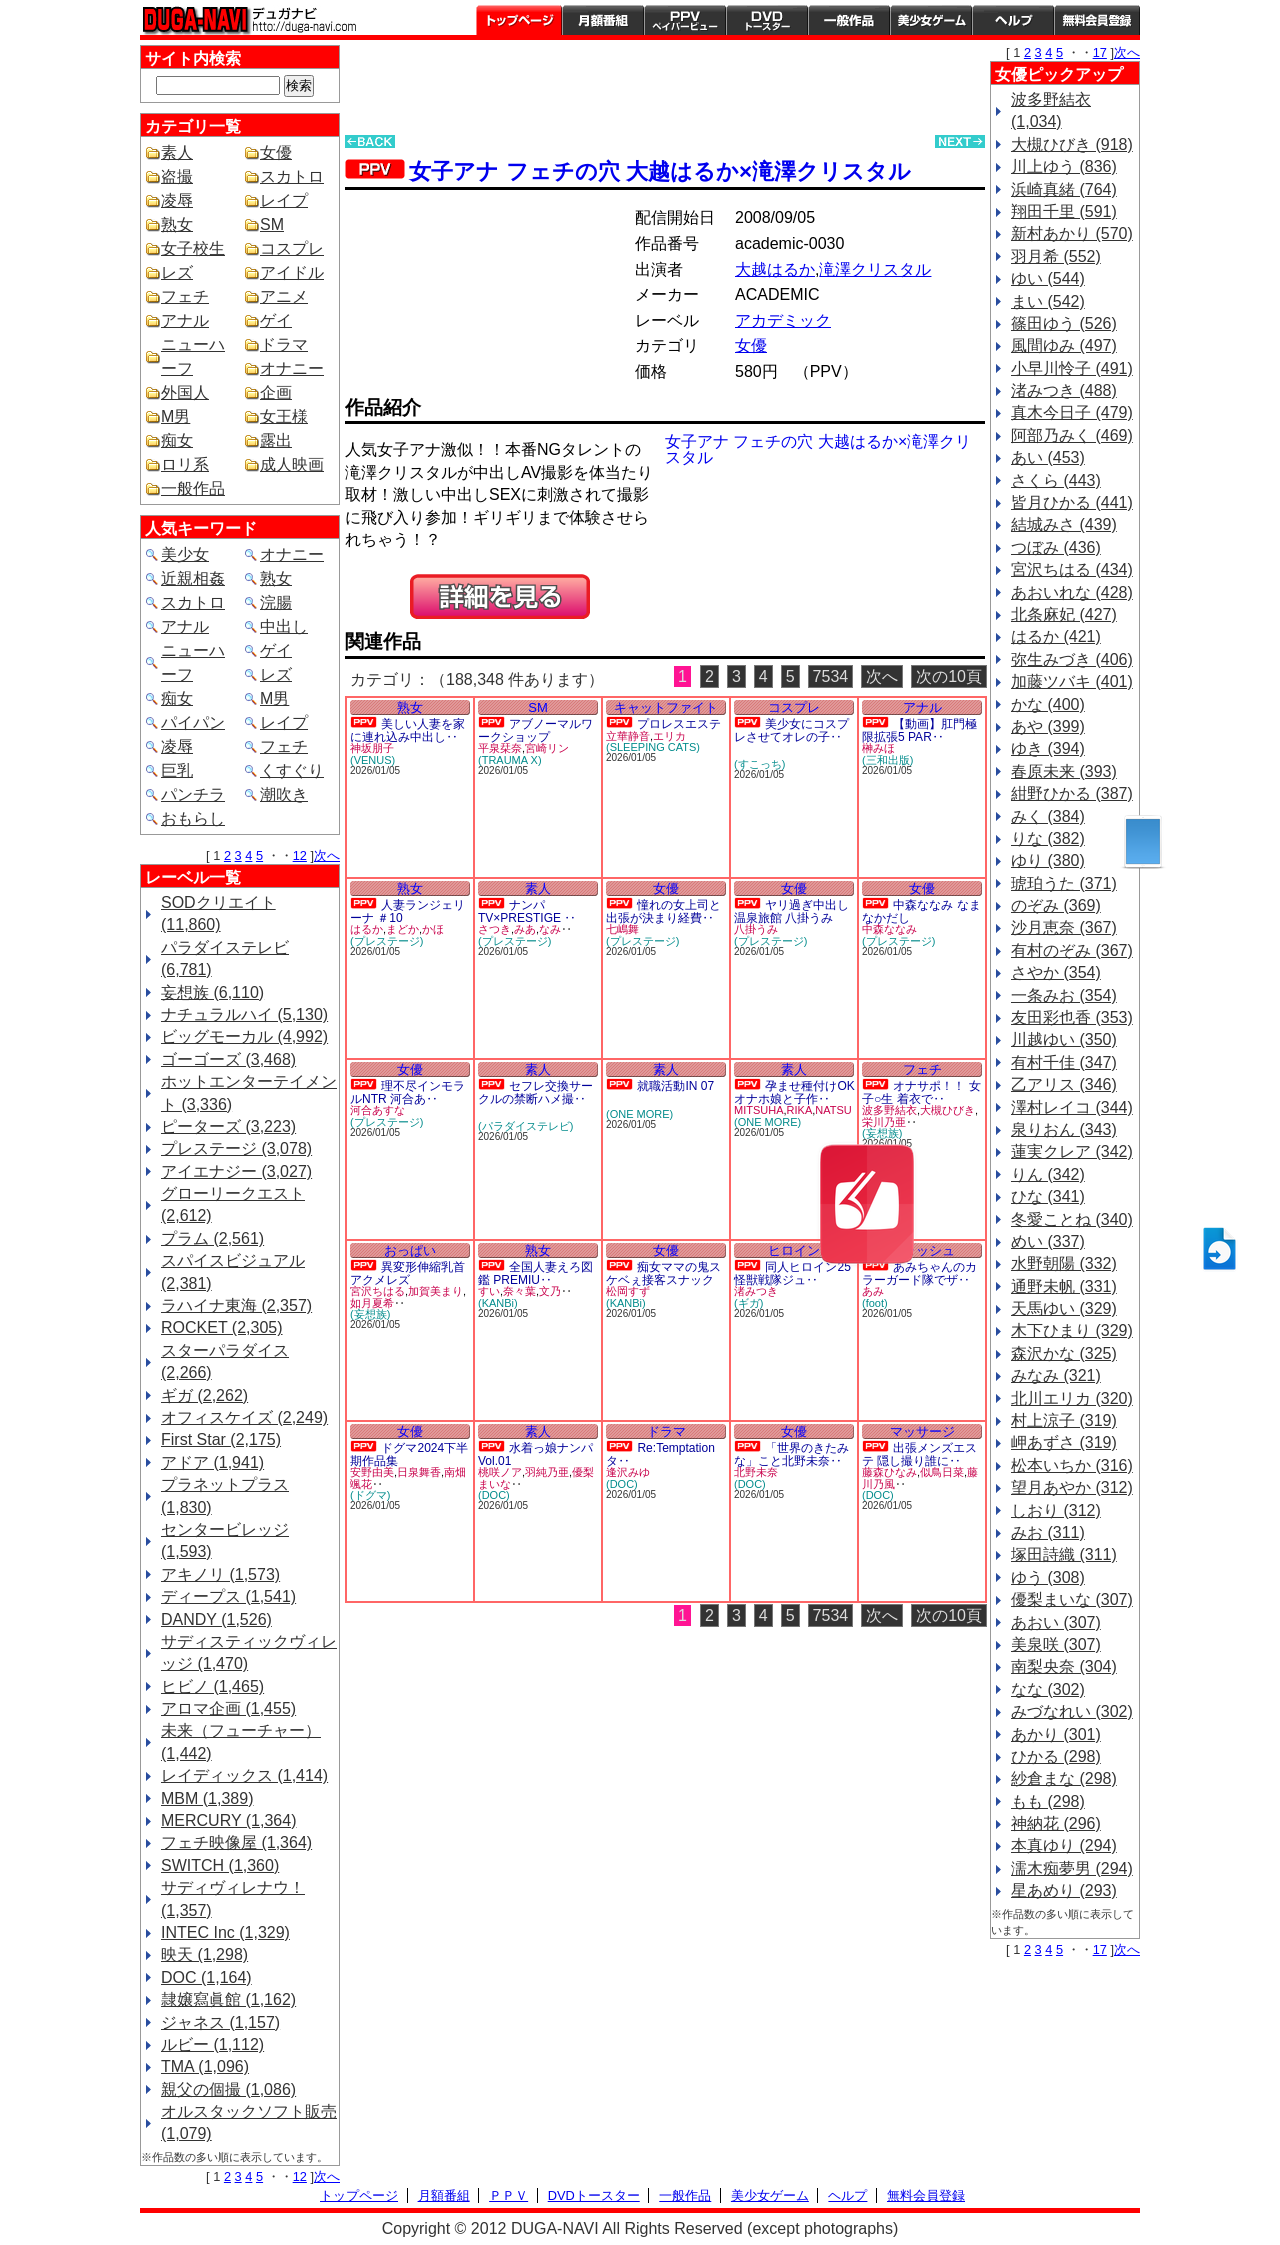 The image size is (1280, 2245). What do you see at coordinates (1219, 1249) in the screenshot?
I see `a gdscript source code file` at bounding box center [1219, 1249].